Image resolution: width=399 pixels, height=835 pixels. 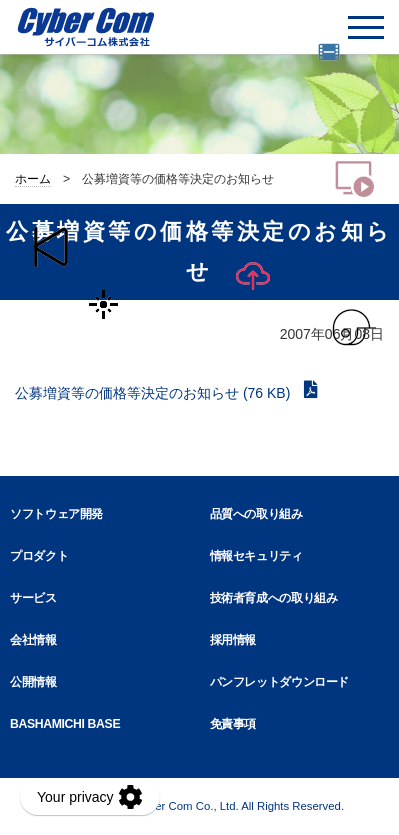 What do you see at coordinates (353, 176) in the screenshot?
I see `indicates a virtual machine is currently running` at bounding box center [353, 176].